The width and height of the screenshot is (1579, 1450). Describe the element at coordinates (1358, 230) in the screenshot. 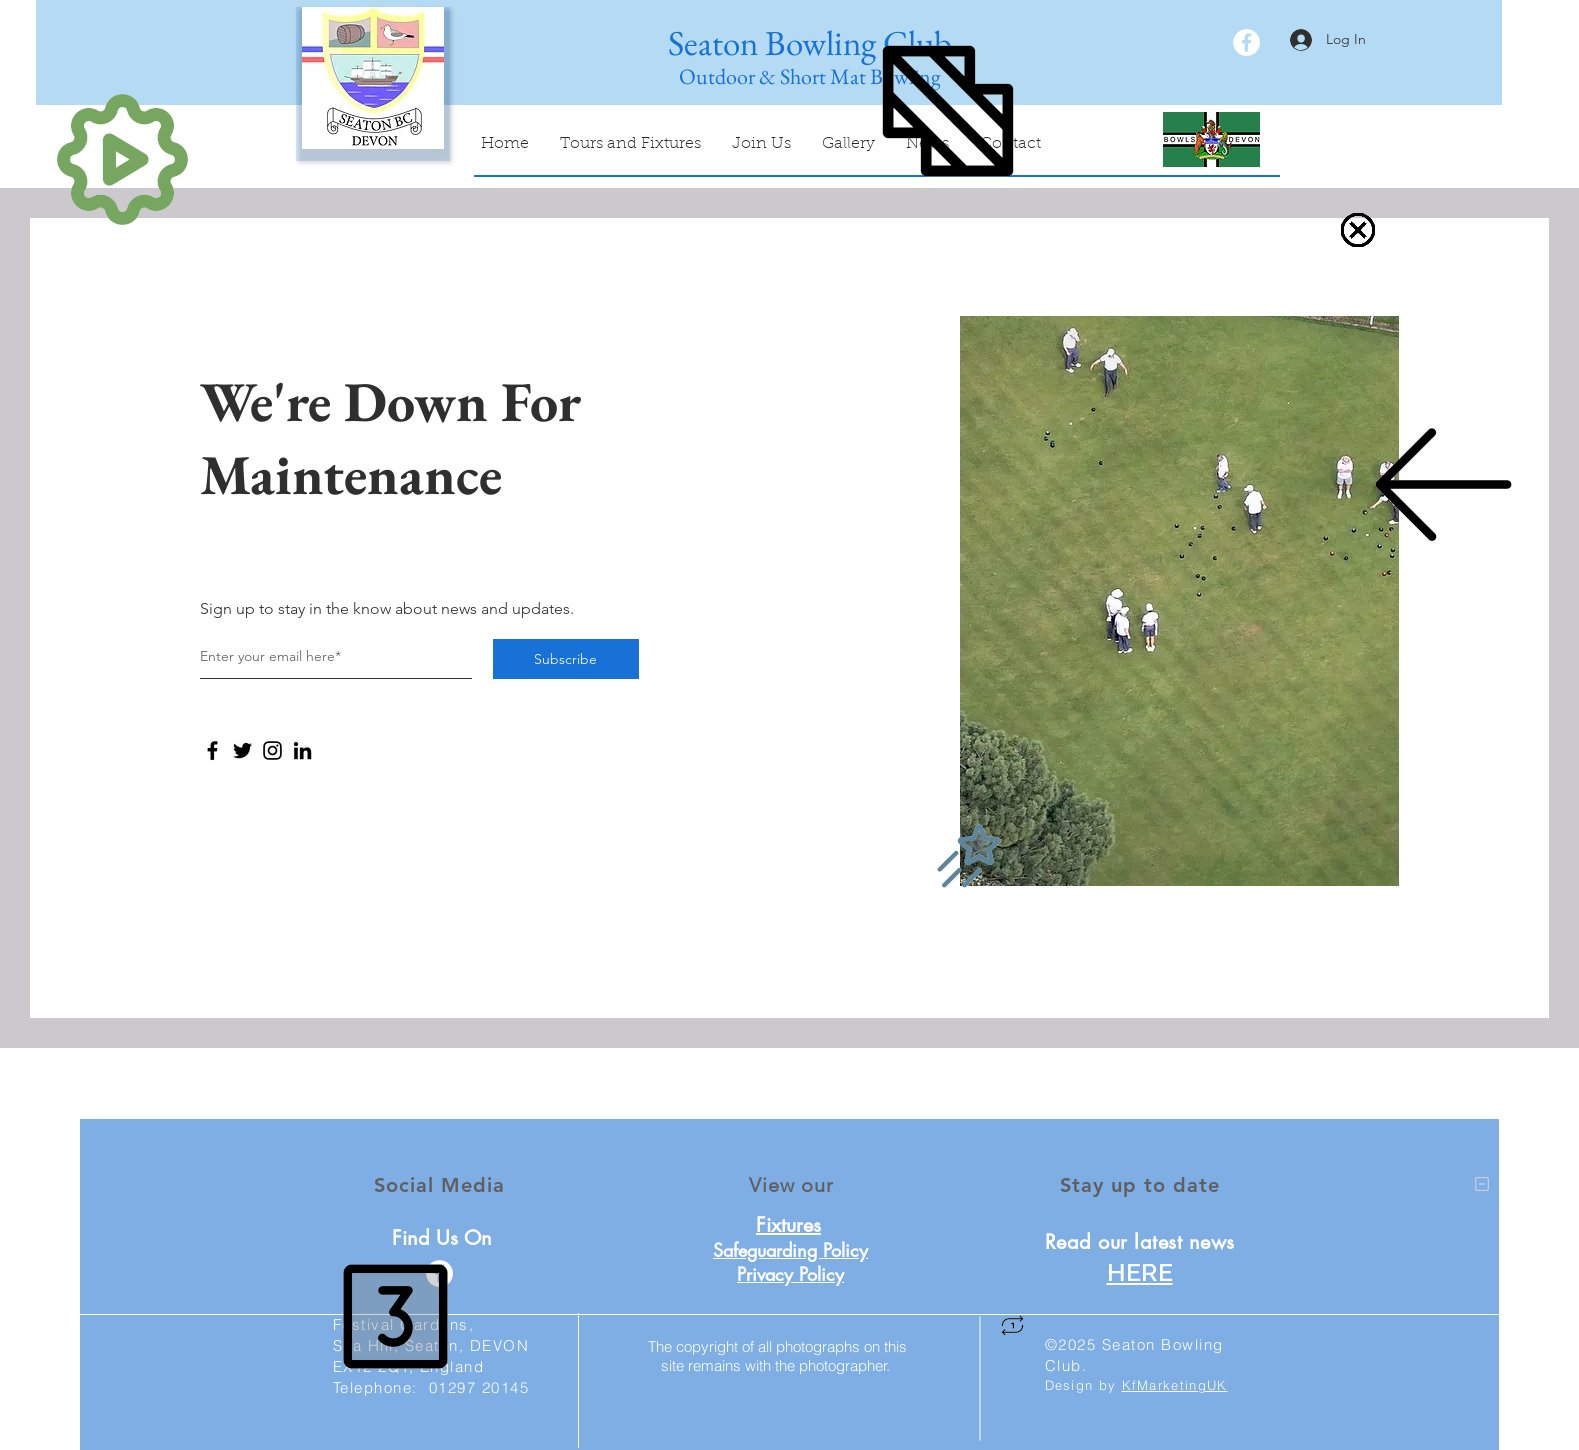

I see `cancel or close the current action` at that location.